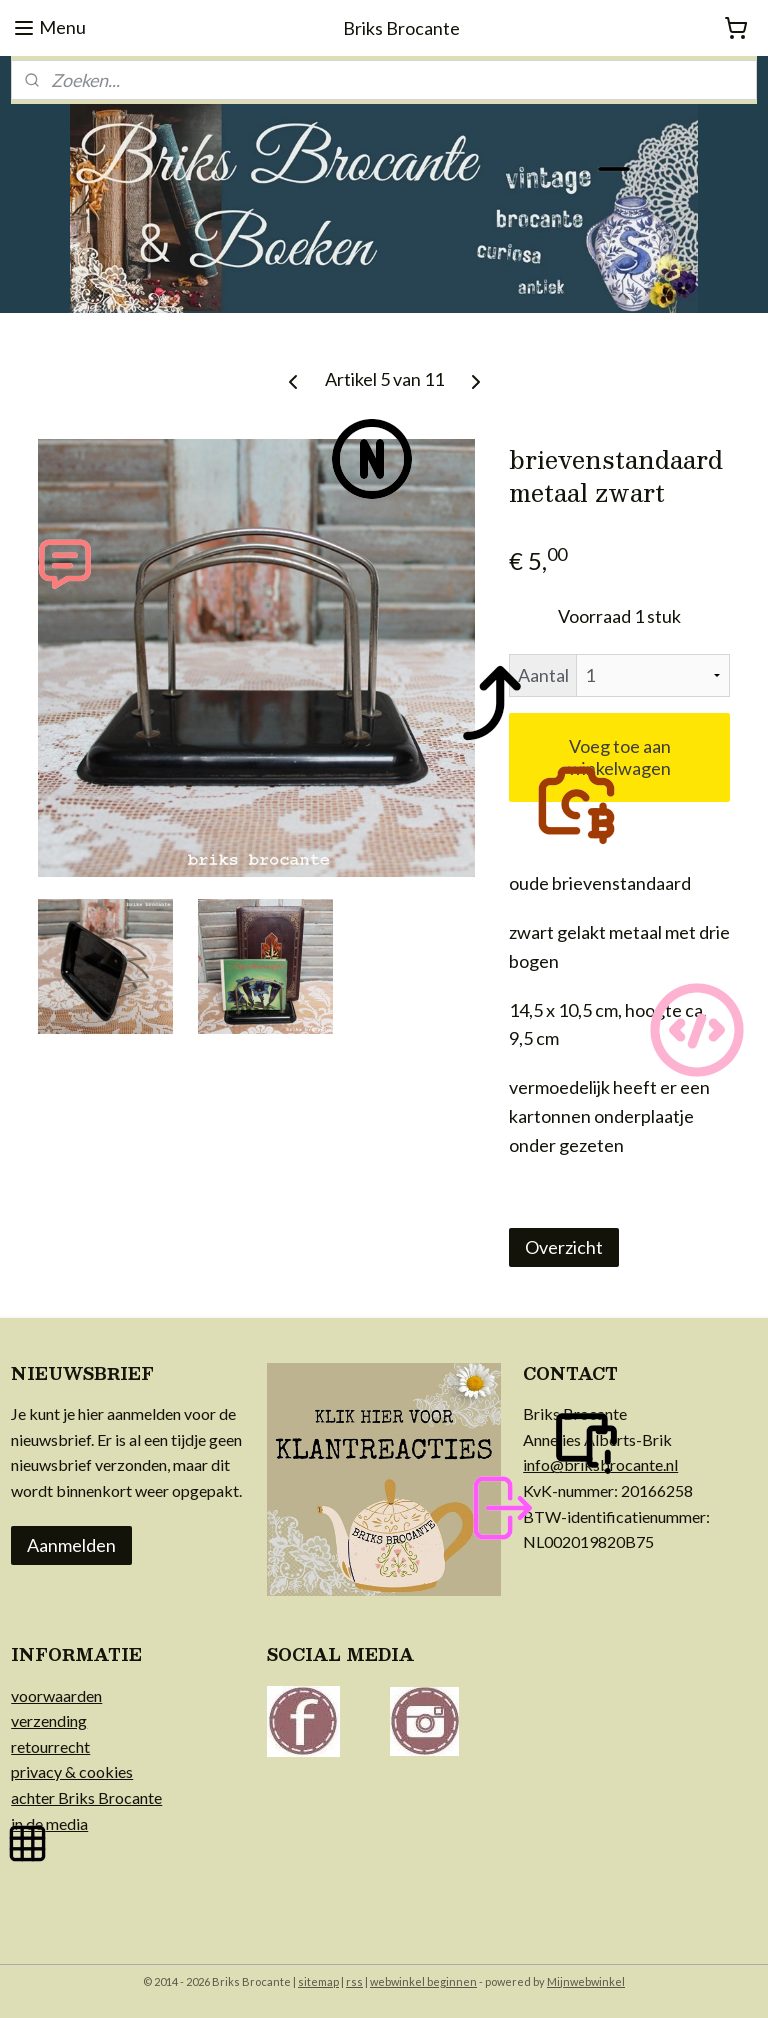 The width and height of the screenshot is (768, 2018). I want to click on insert a horizontal divider line, so click(614, 169).